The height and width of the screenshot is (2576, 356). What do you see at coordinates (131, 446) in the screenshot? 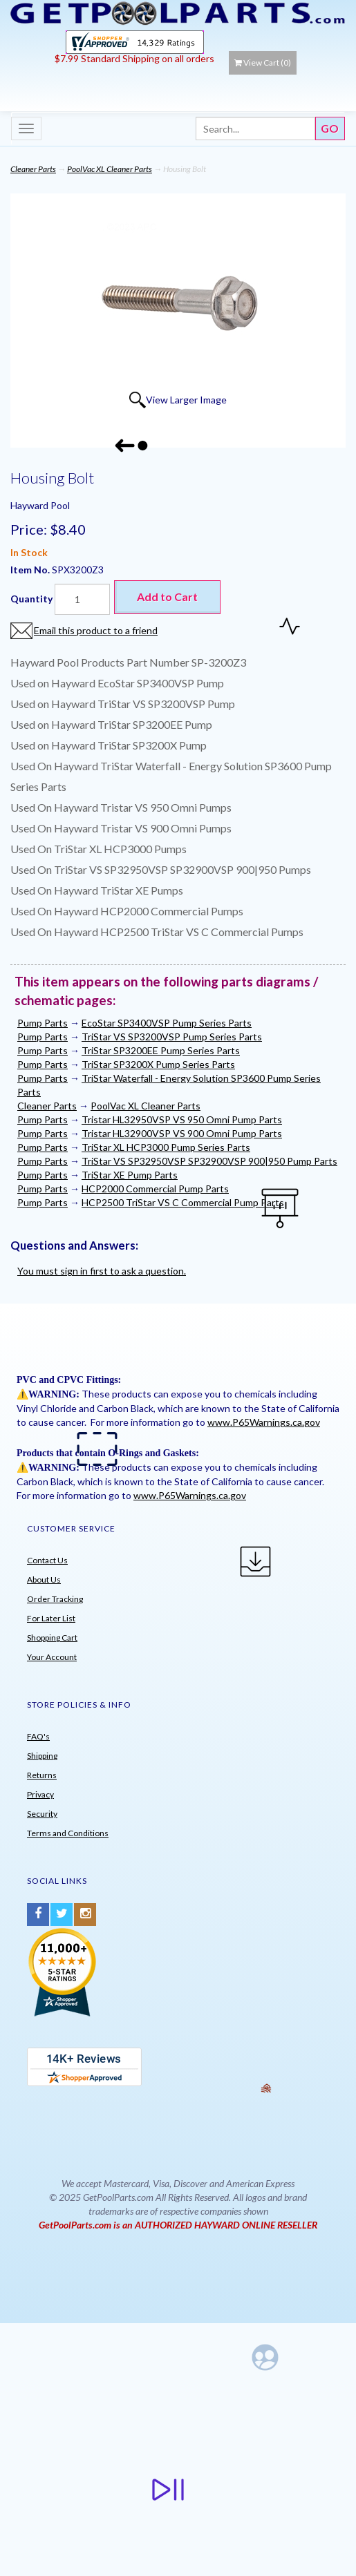
I see `move selected item to the left` at bounding box center [131, 446].